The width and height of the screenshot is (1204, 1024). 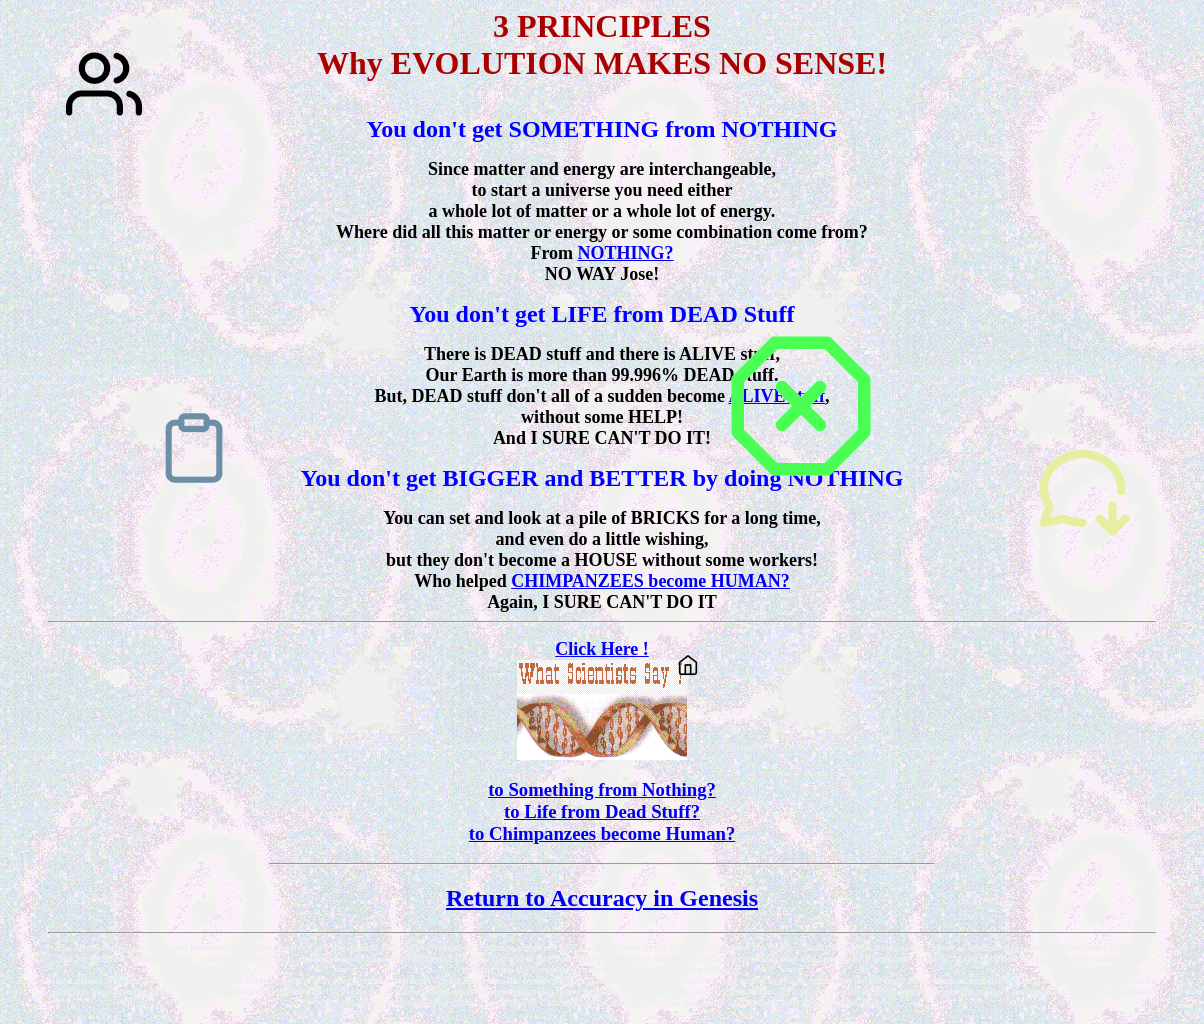 I want to click on stop or cancel an action, so click(x=801, y=406).